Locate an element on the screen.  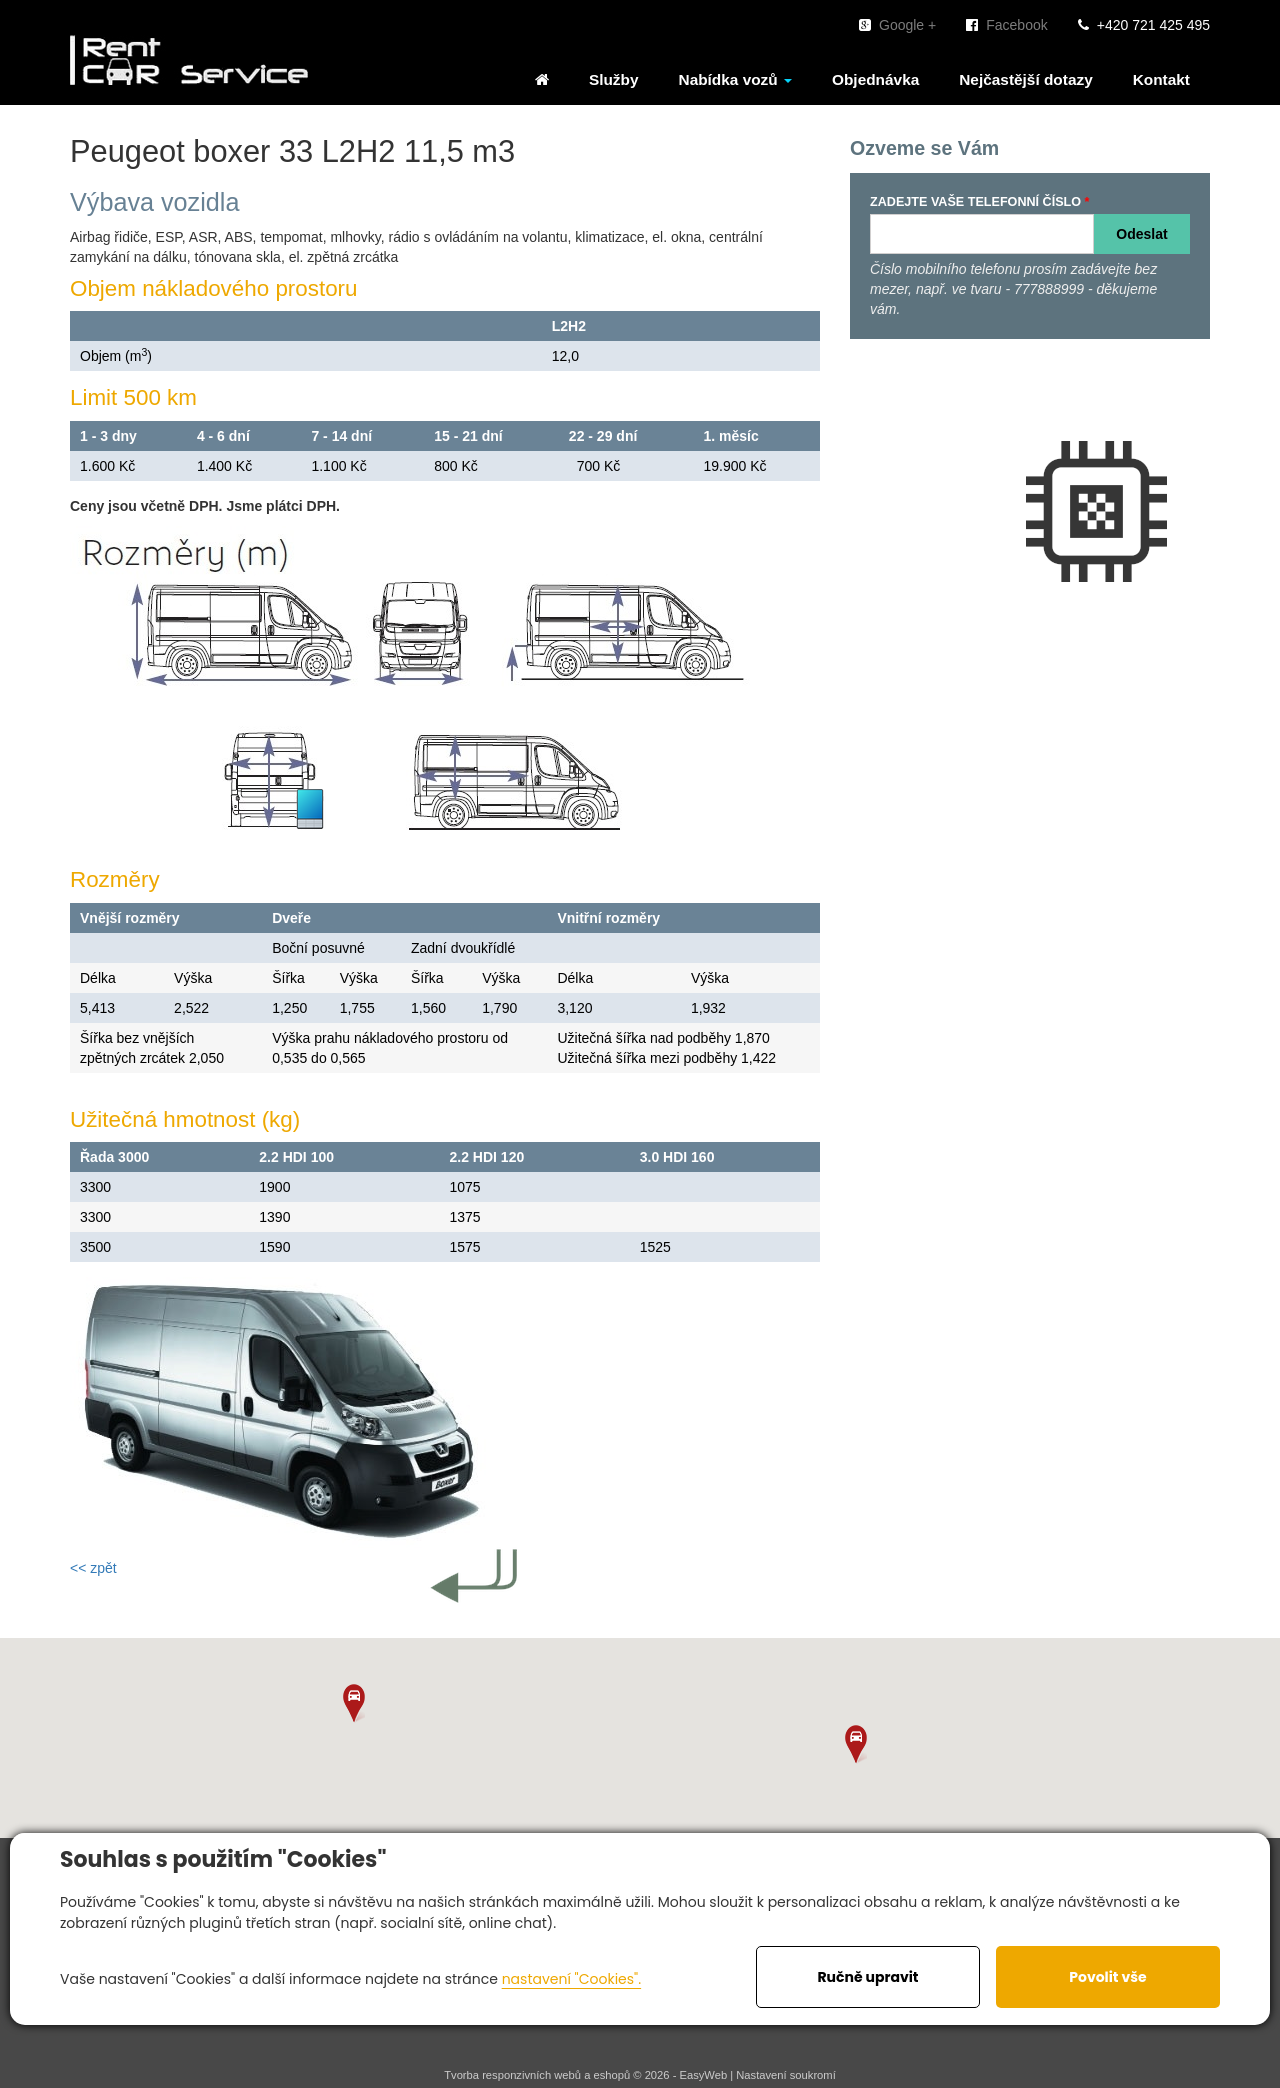
access electronics or hardware settings is located at coordinates (1096, 511).